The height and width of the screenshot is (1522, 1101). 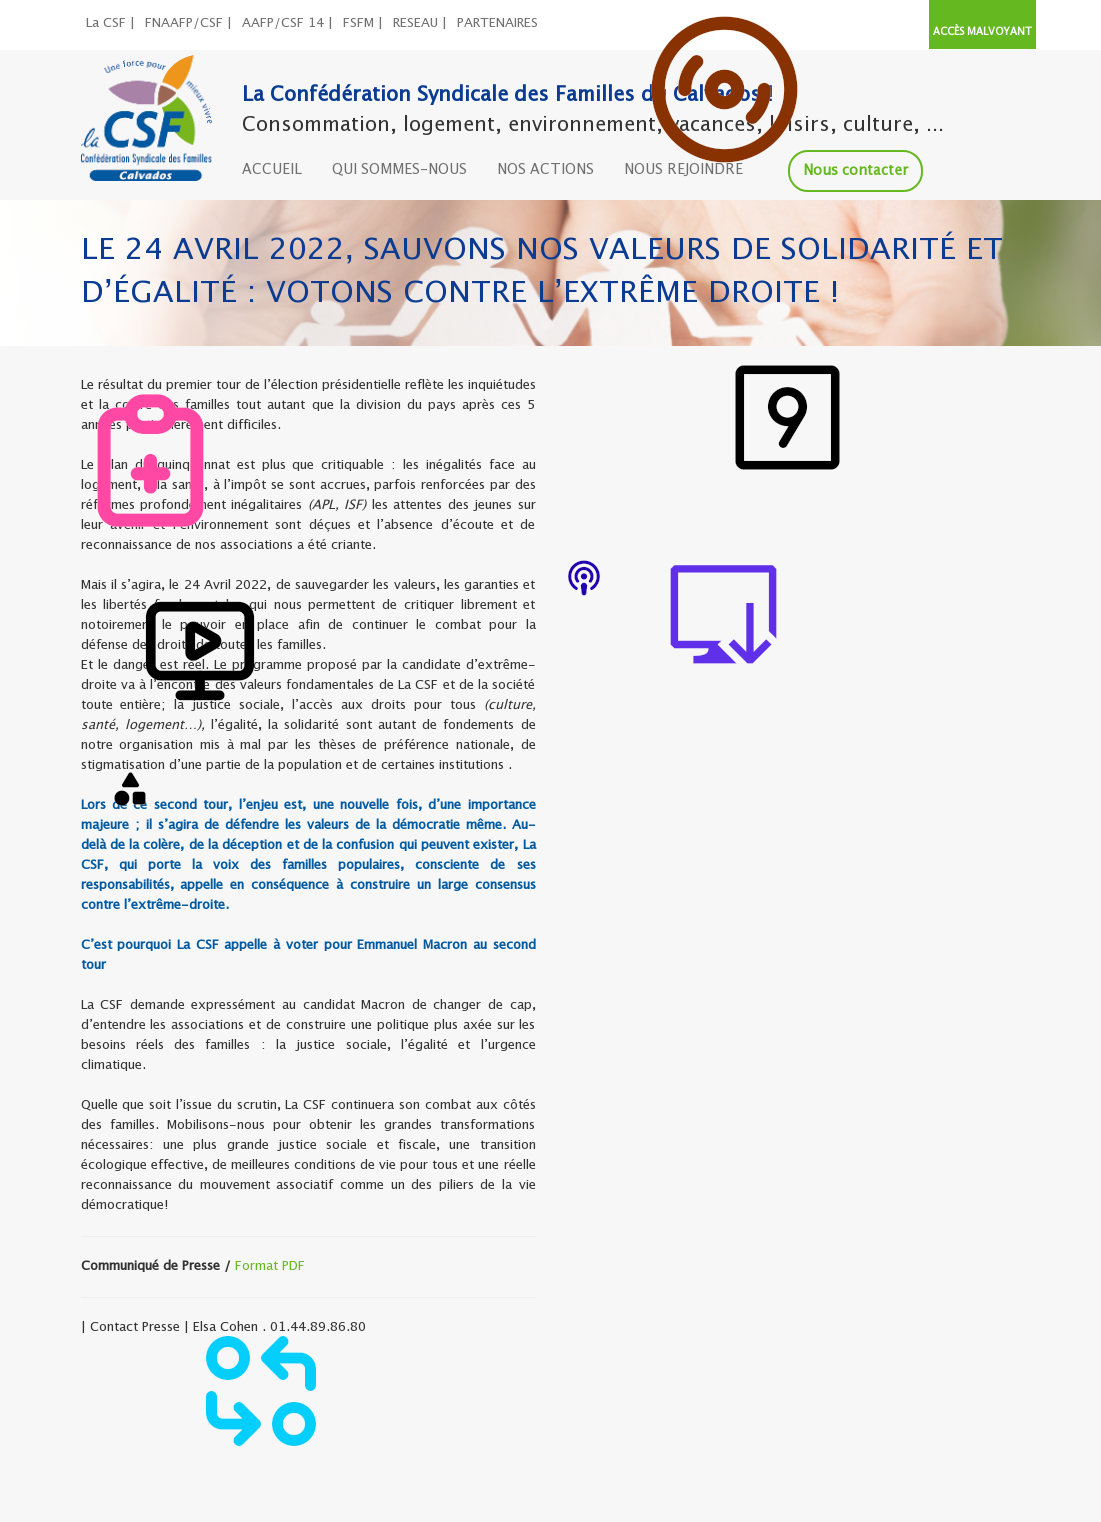 What do you see at coordinates (200, 651) in the screenshot?
I see `play video on display` at bounding box center [200, 651].